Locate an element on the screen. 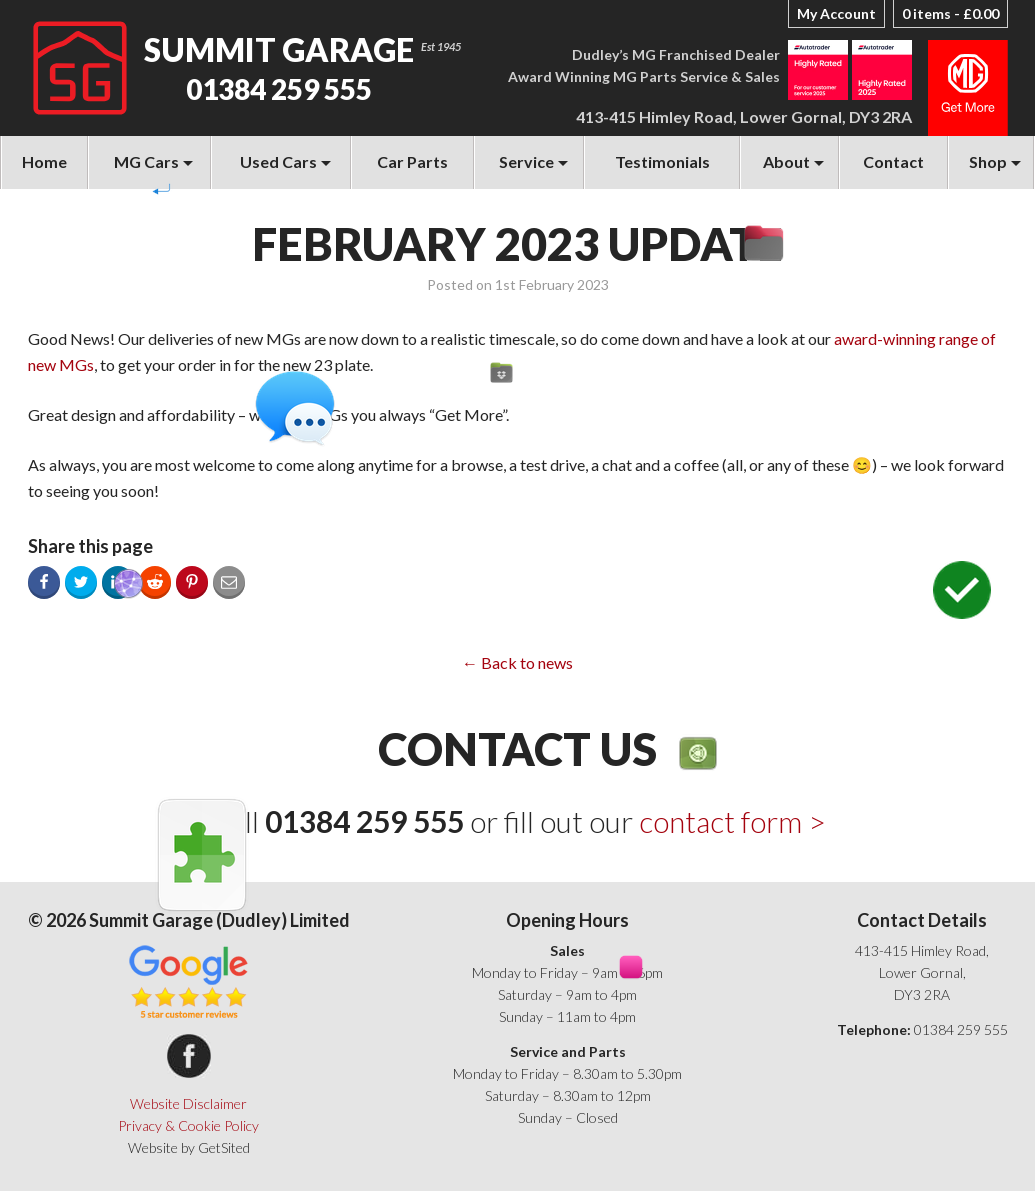 This screenshot has width=1035, height=1191. blank app icon template for customization is located at coordinates (631, 967).